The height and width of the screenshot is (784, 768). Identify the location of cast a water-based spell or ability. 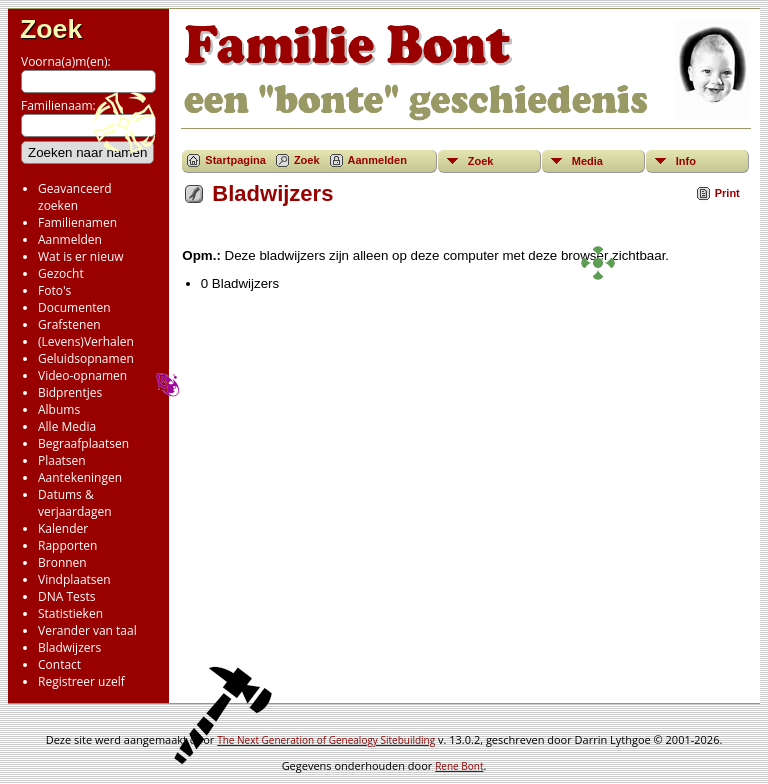
(168, 385).